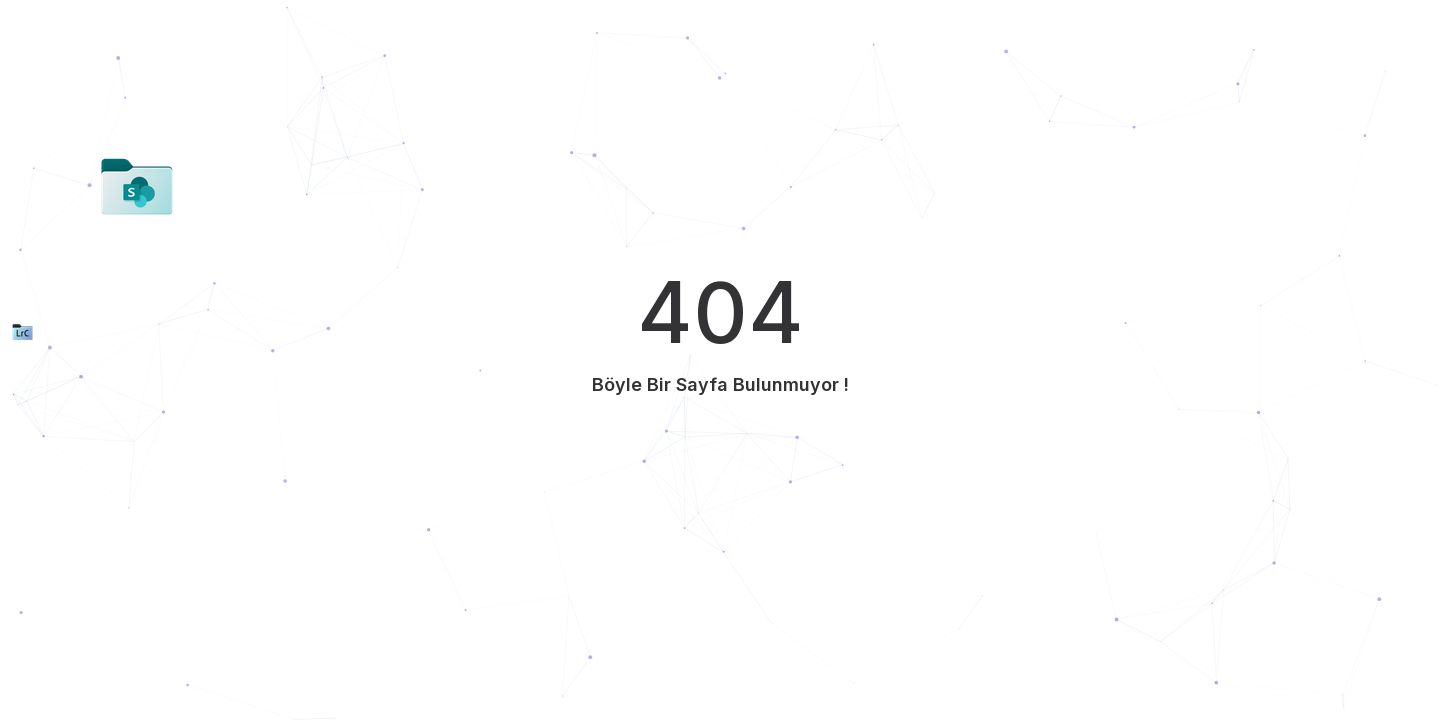 This screenshot has height=720, width=1440. I want to click on open folder containing adobe lightroom classic files, so click(22, 332).